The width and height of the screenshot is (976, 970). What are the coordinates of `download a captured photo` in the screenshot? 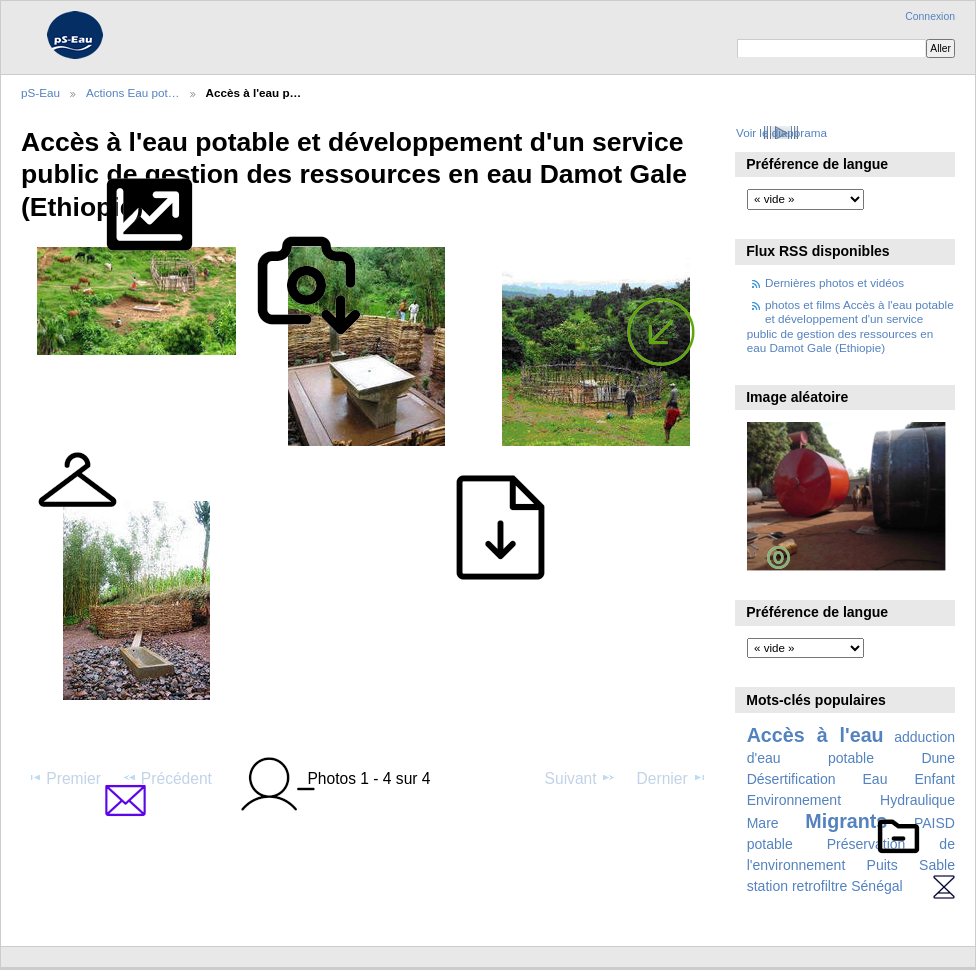 It's located at (306, 280).